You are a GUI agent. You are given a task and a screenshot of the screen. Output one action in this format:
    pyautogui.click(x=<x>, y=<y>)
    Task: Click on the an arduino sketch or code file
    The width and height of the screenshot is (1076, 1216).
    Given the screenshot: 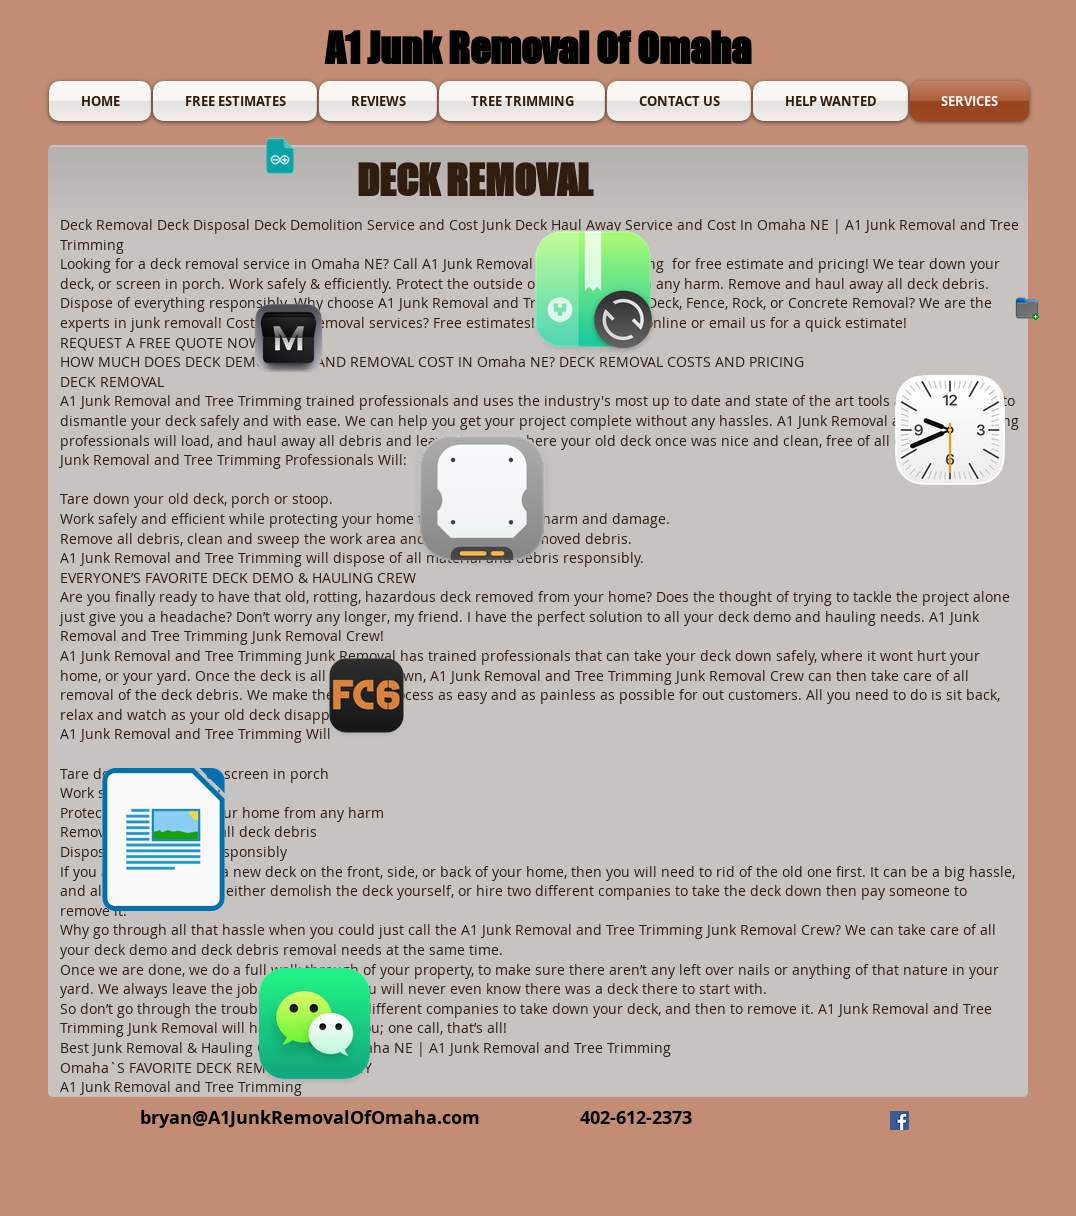 What is the action you would take?
    pyautogui.click(x=280, y=156)
    